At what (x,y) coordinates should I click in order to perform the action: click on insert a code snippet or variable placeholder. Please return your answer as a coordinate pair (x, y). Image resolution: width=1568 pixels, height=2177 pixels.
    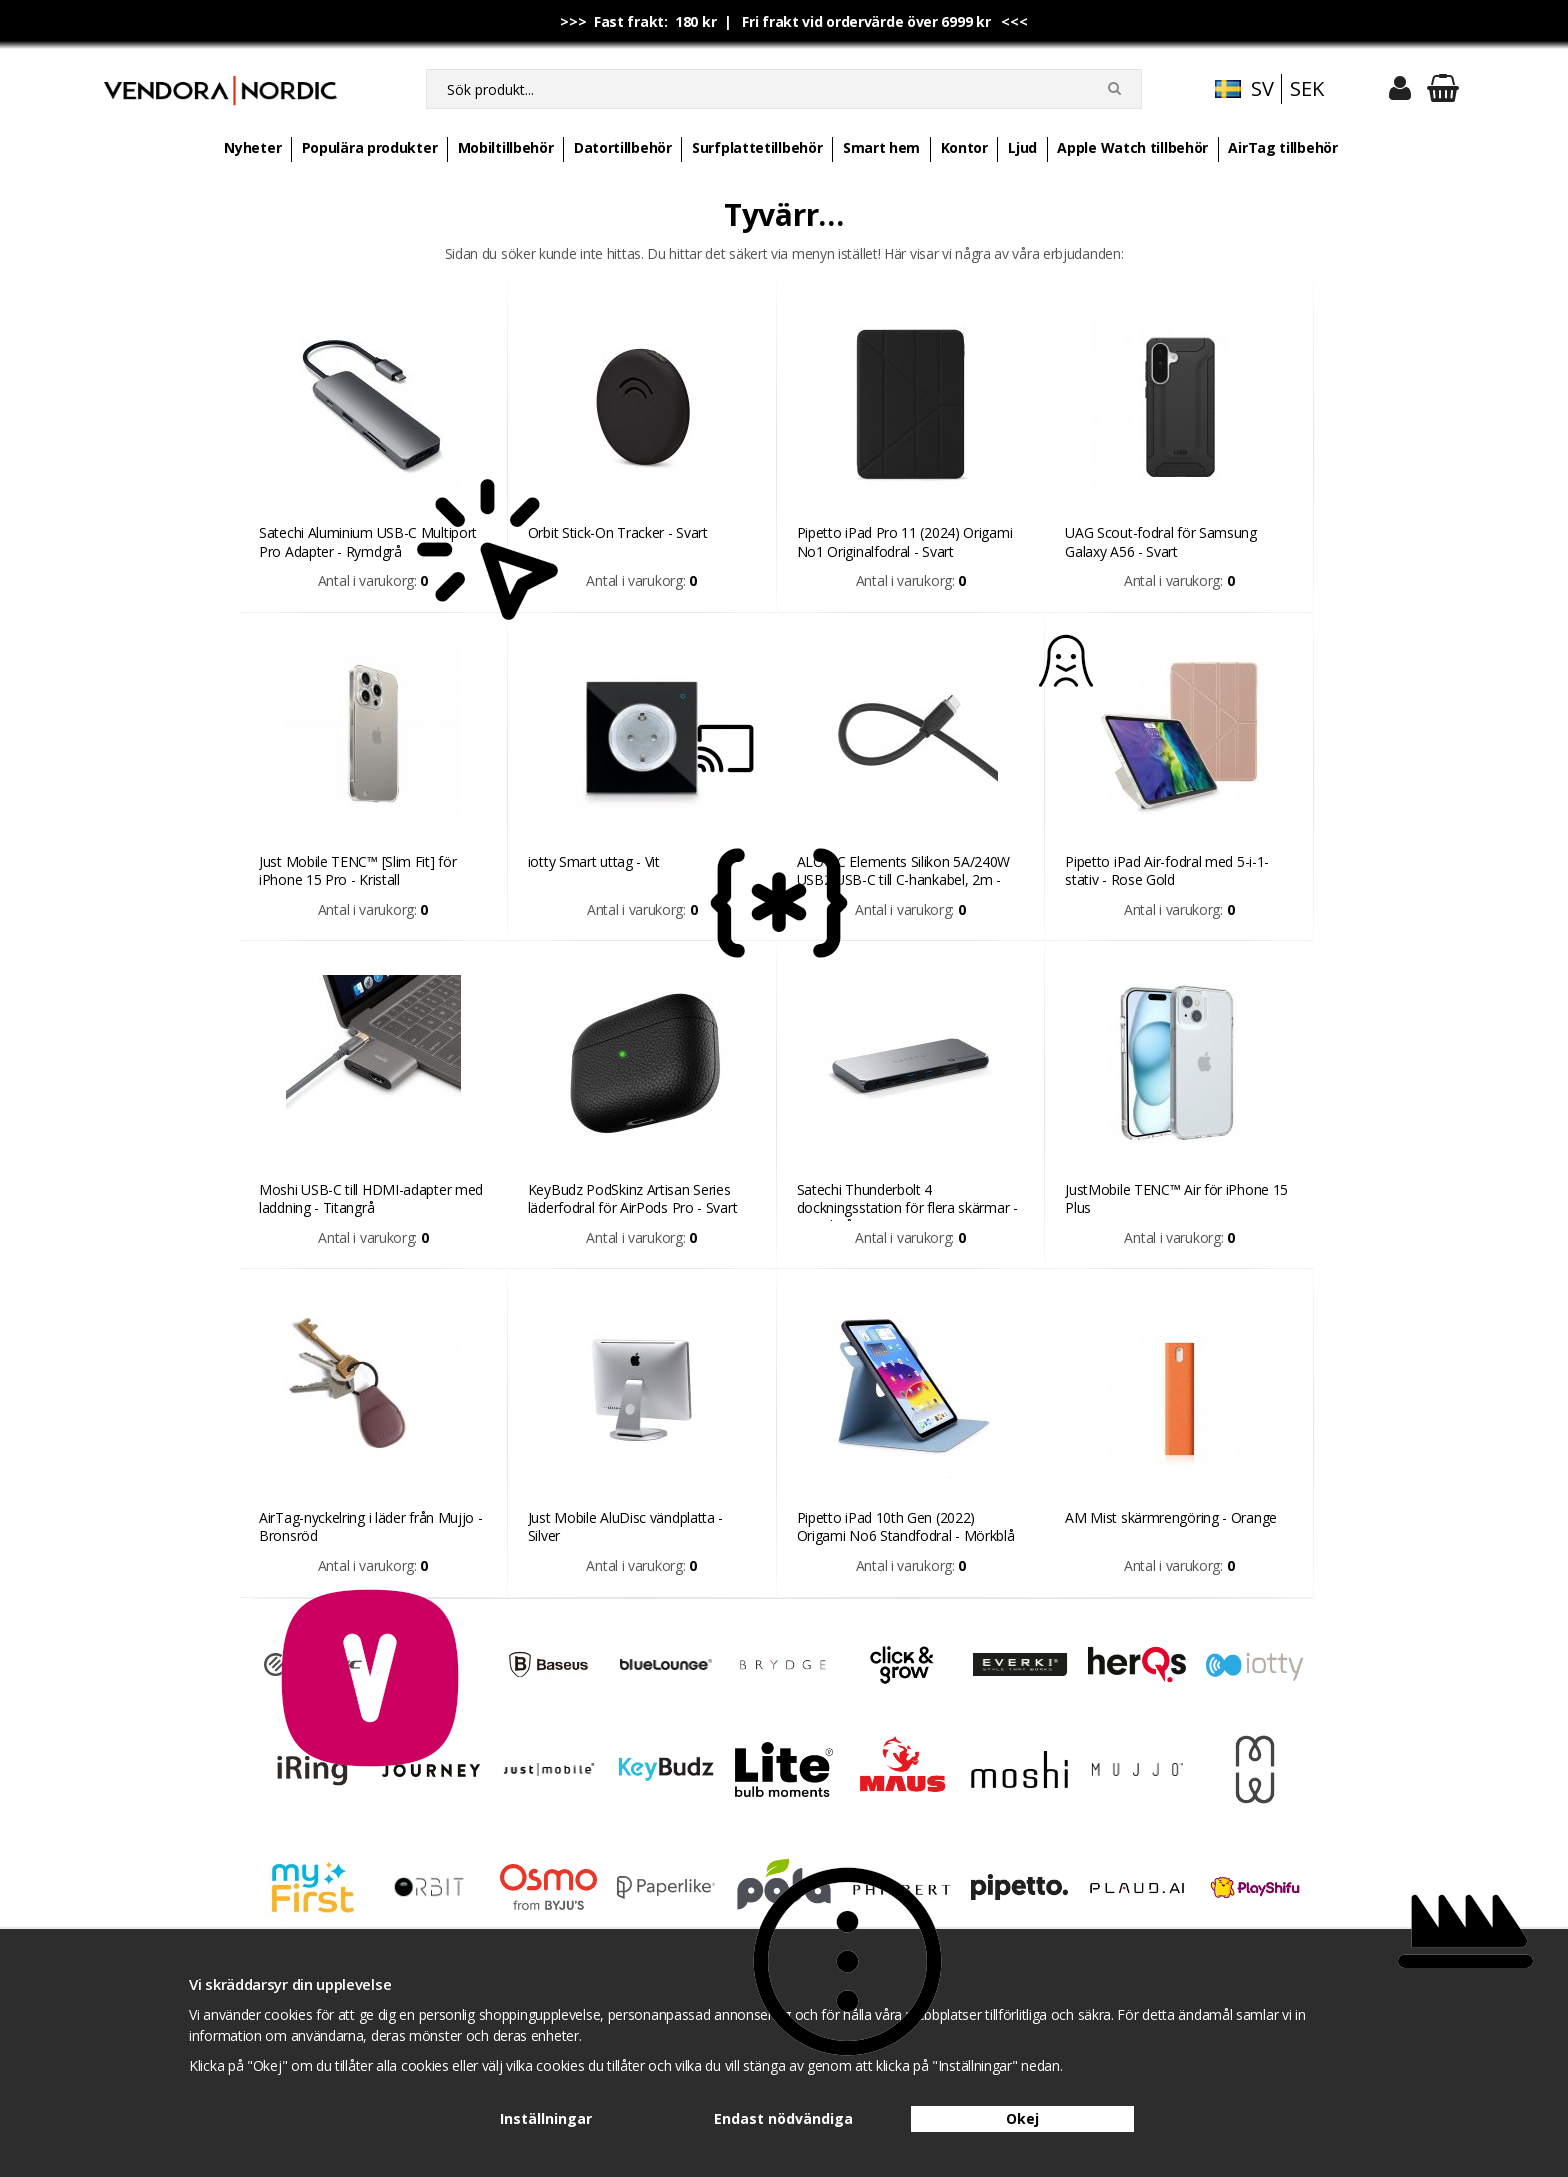
    Looking at the image, I should click on (779, 903).